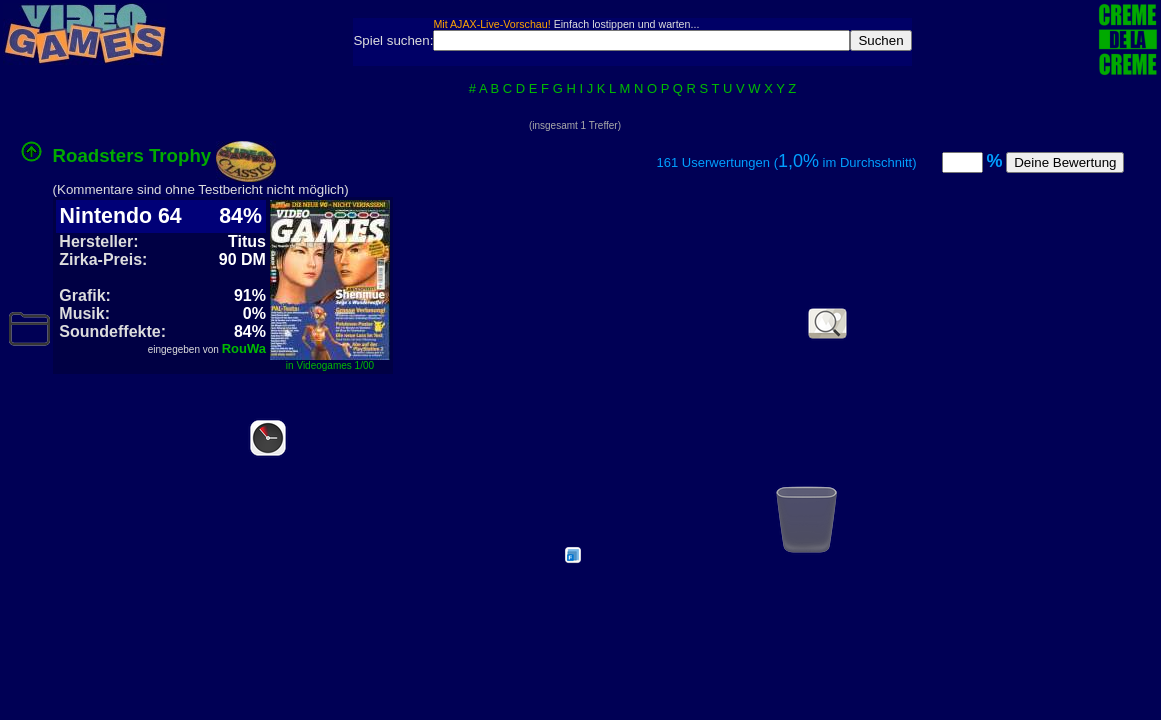 The height and width of the screenshot is (720, 1161). I want to click on open eye of gnome image viewer, so click(827, 323).